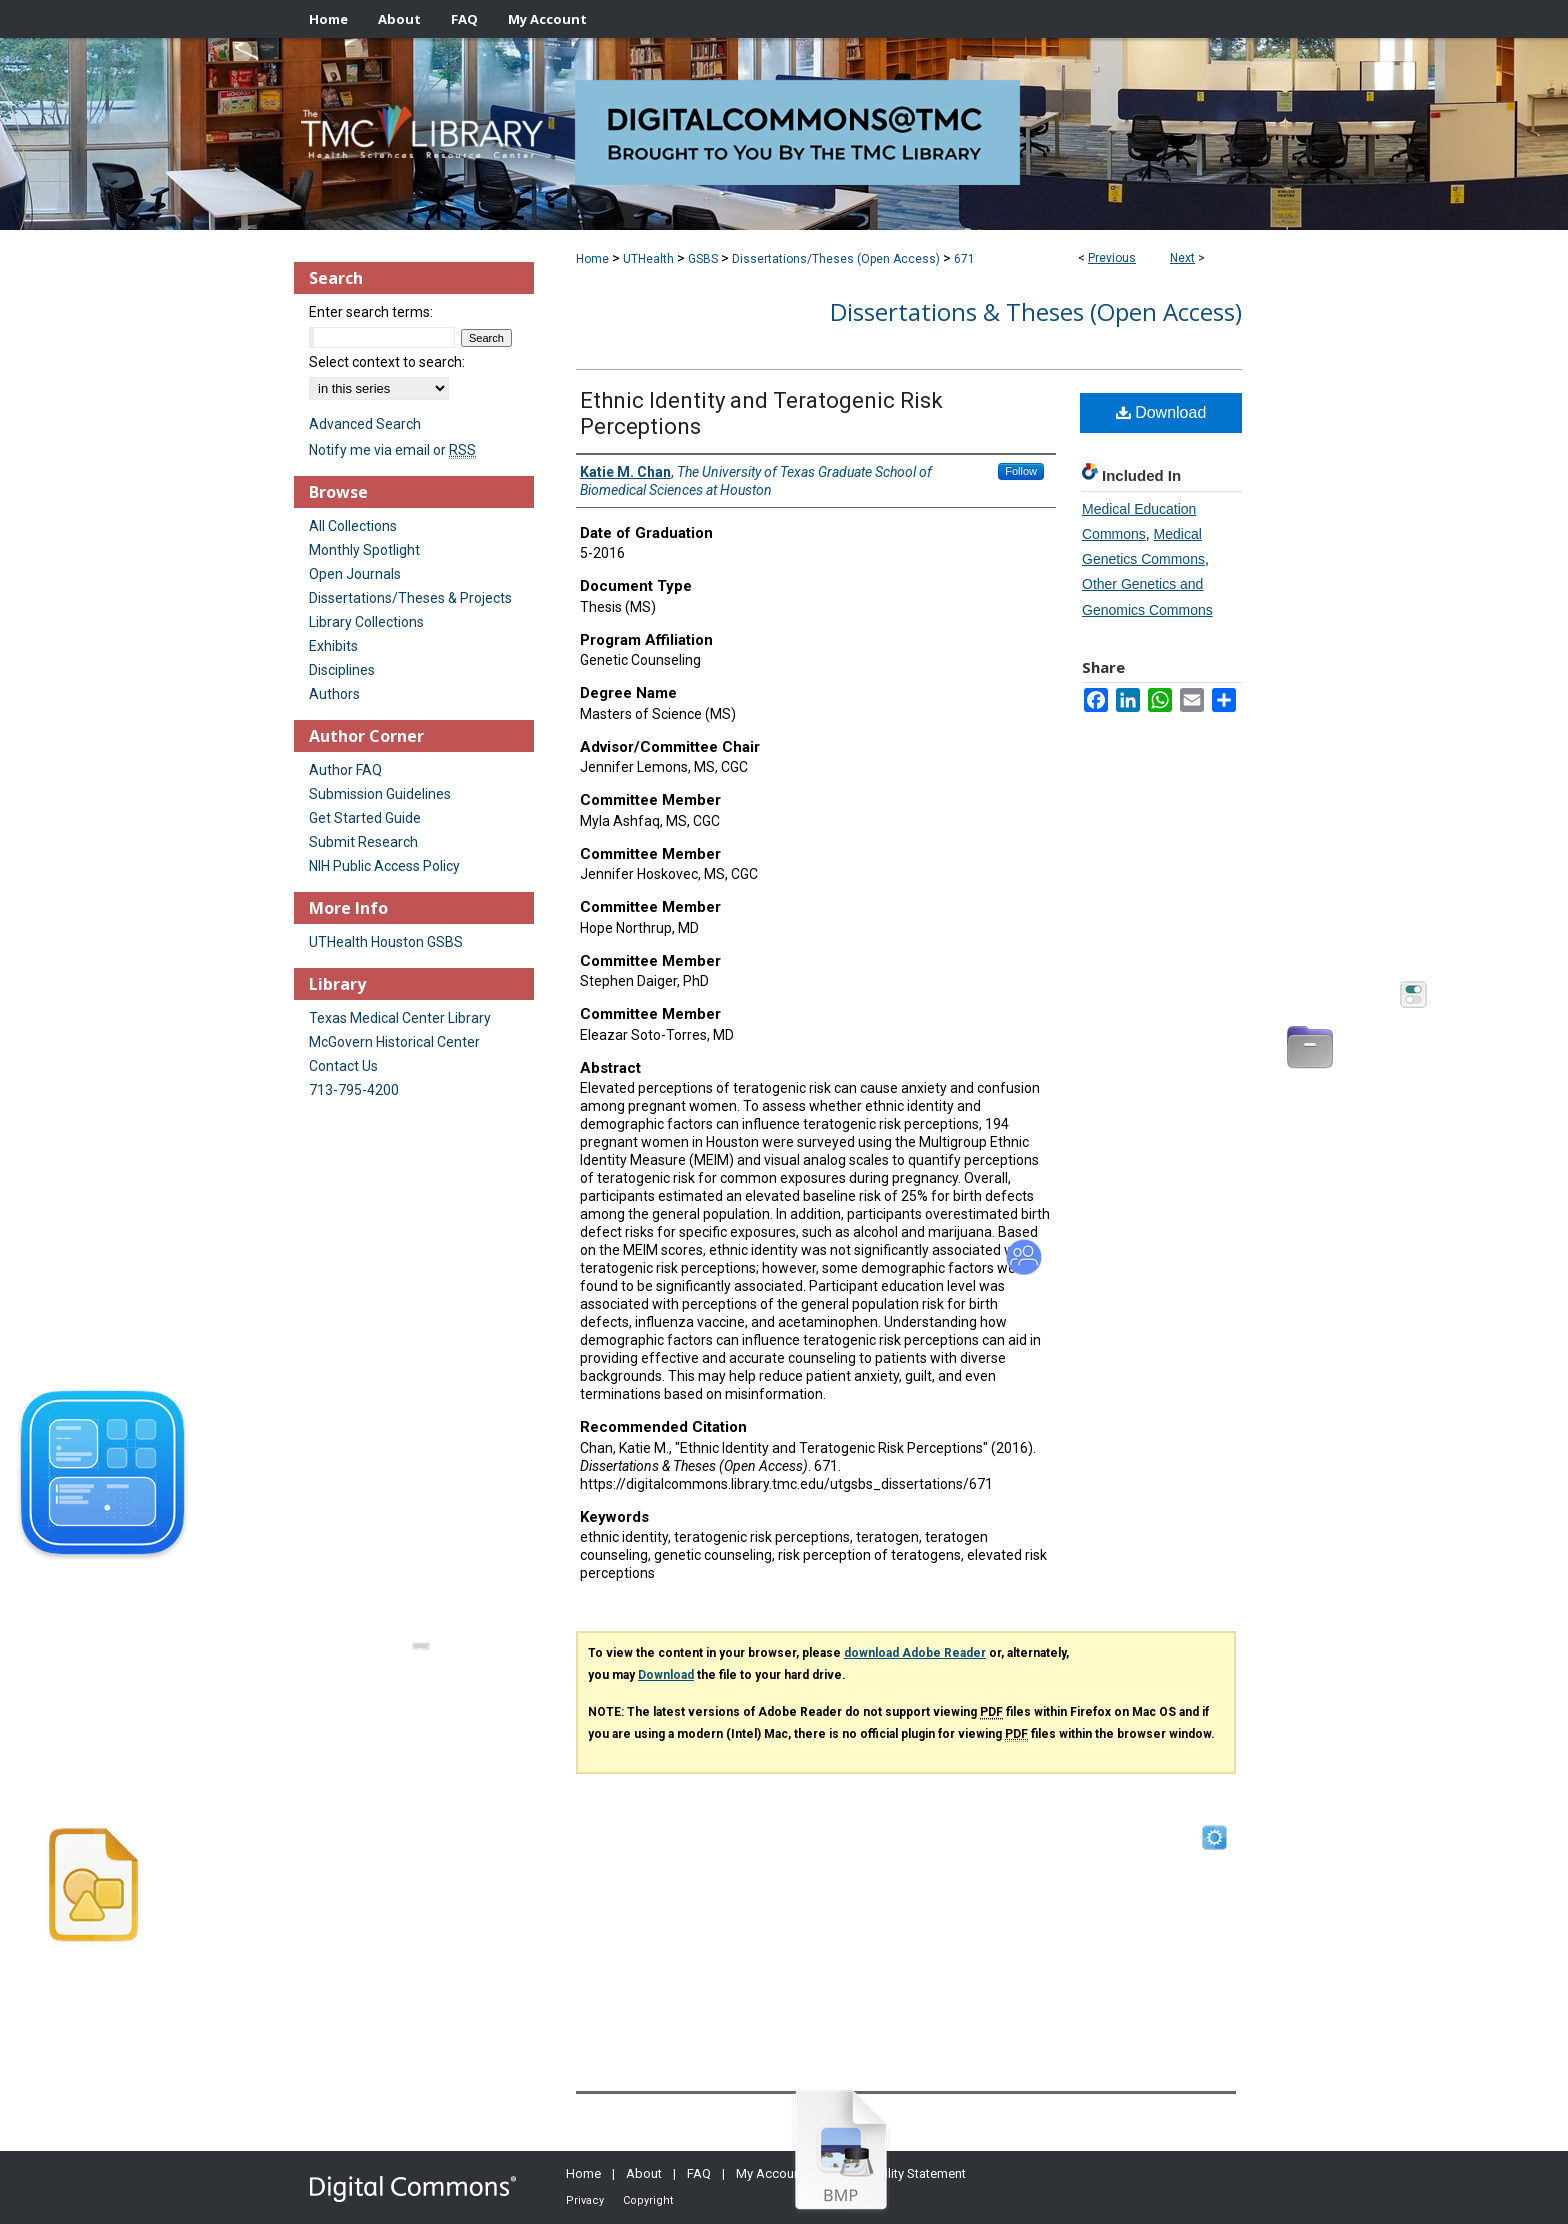  Describe the element at coordinates (1024, 1257) in the screenshot. I see `switch between user accounts` at that location.